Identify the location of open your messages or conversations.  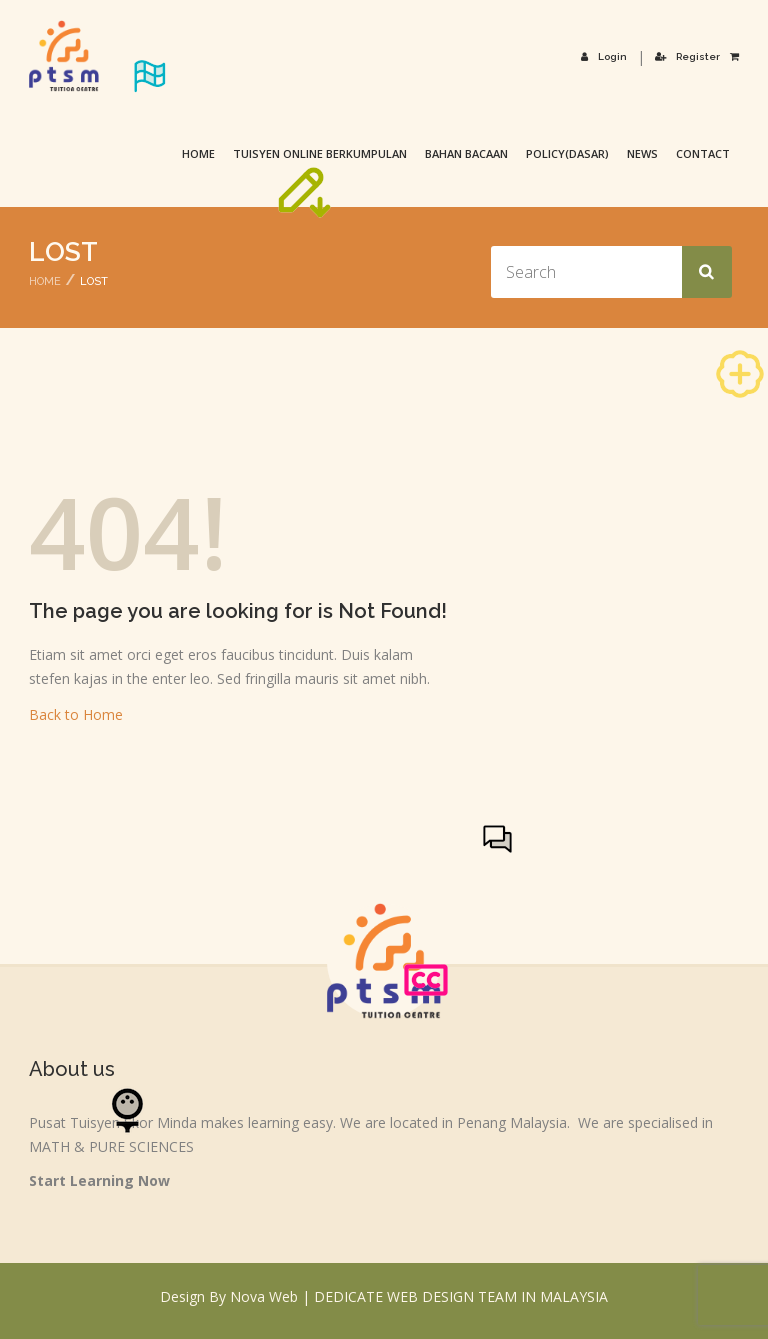
(497, 838).